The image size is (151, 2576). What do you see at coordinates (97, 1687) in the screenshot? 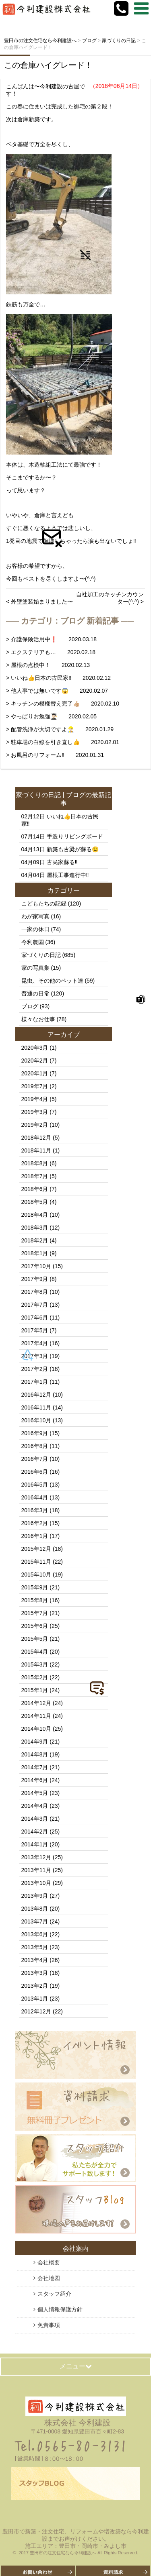
I see `view payment-related messages` at bounding box center [97, 1687].